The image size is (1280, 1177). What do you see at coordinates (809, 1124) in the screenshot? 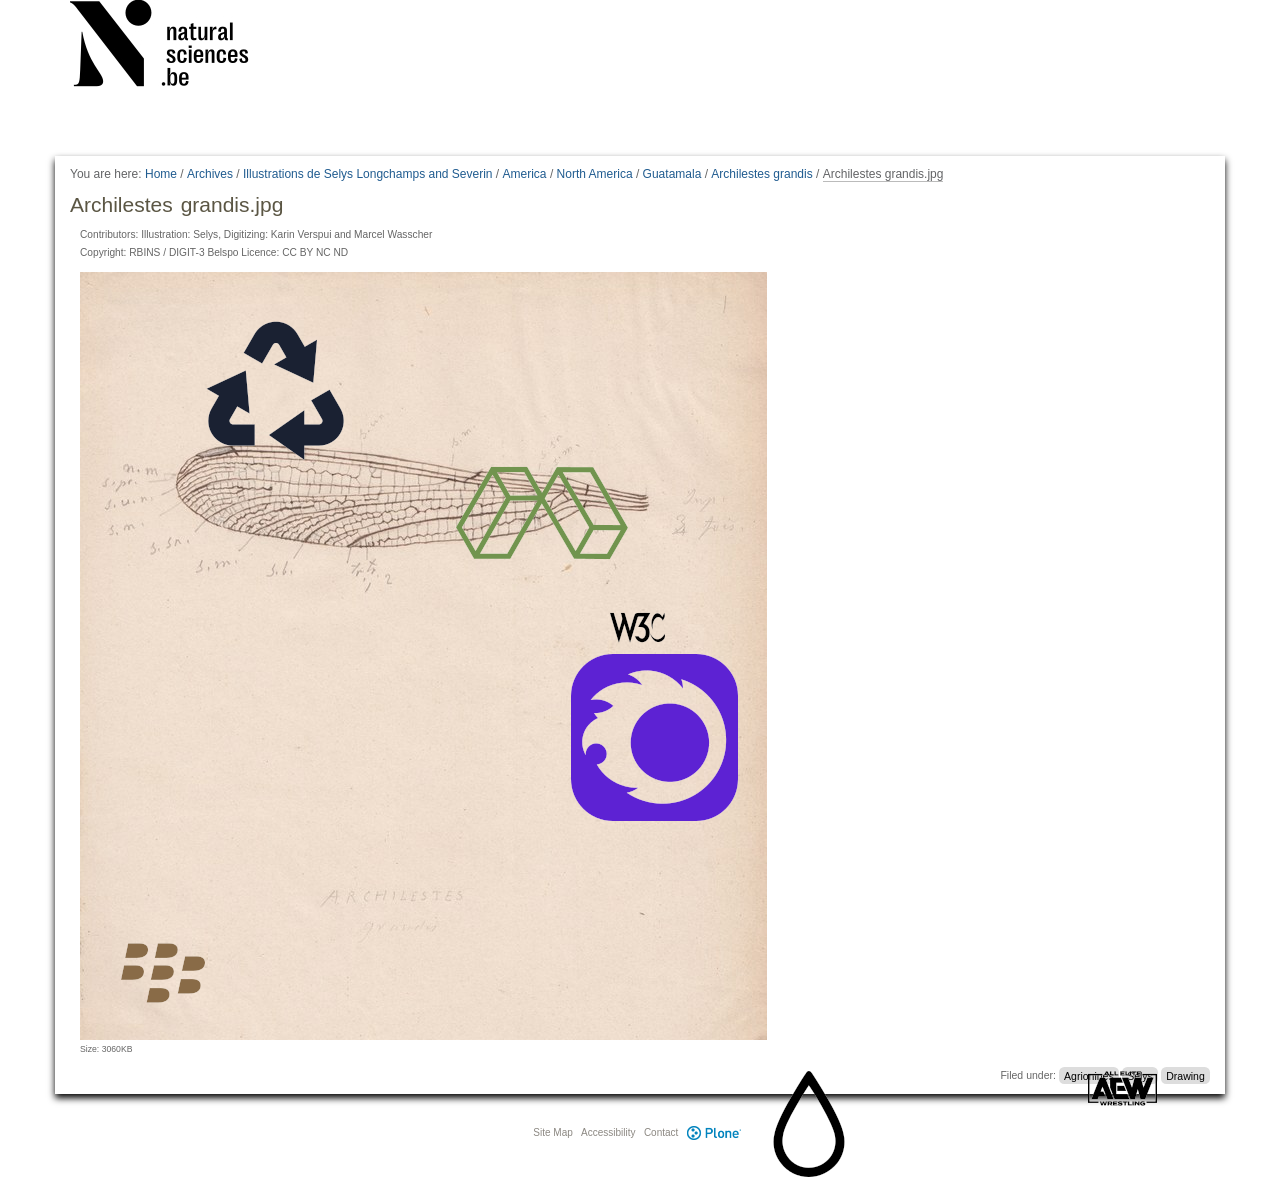
I see `moo print and design services logo` at bounding box center [809, 1124].